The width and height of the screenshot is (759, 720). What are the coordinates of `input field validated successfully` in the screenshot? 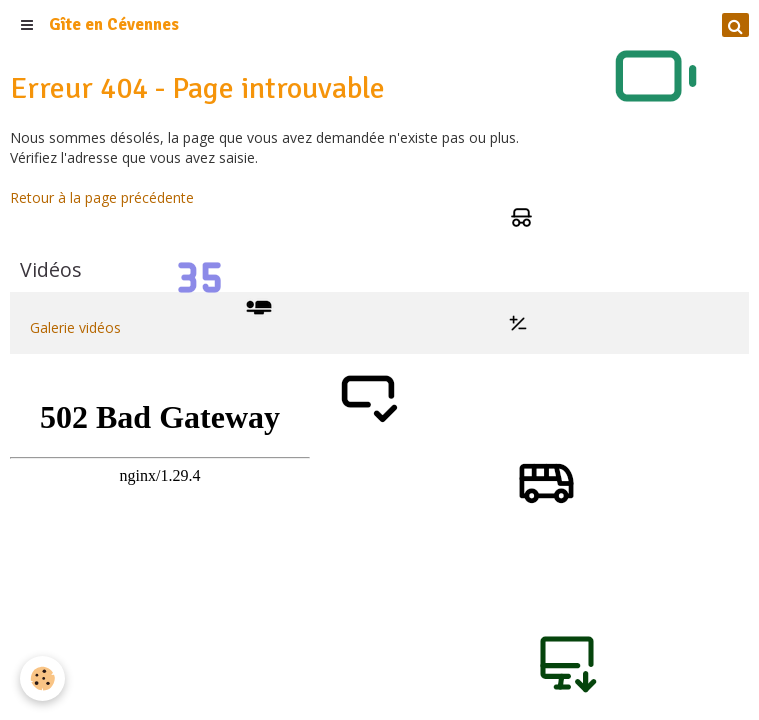 It's located at (368, 393).